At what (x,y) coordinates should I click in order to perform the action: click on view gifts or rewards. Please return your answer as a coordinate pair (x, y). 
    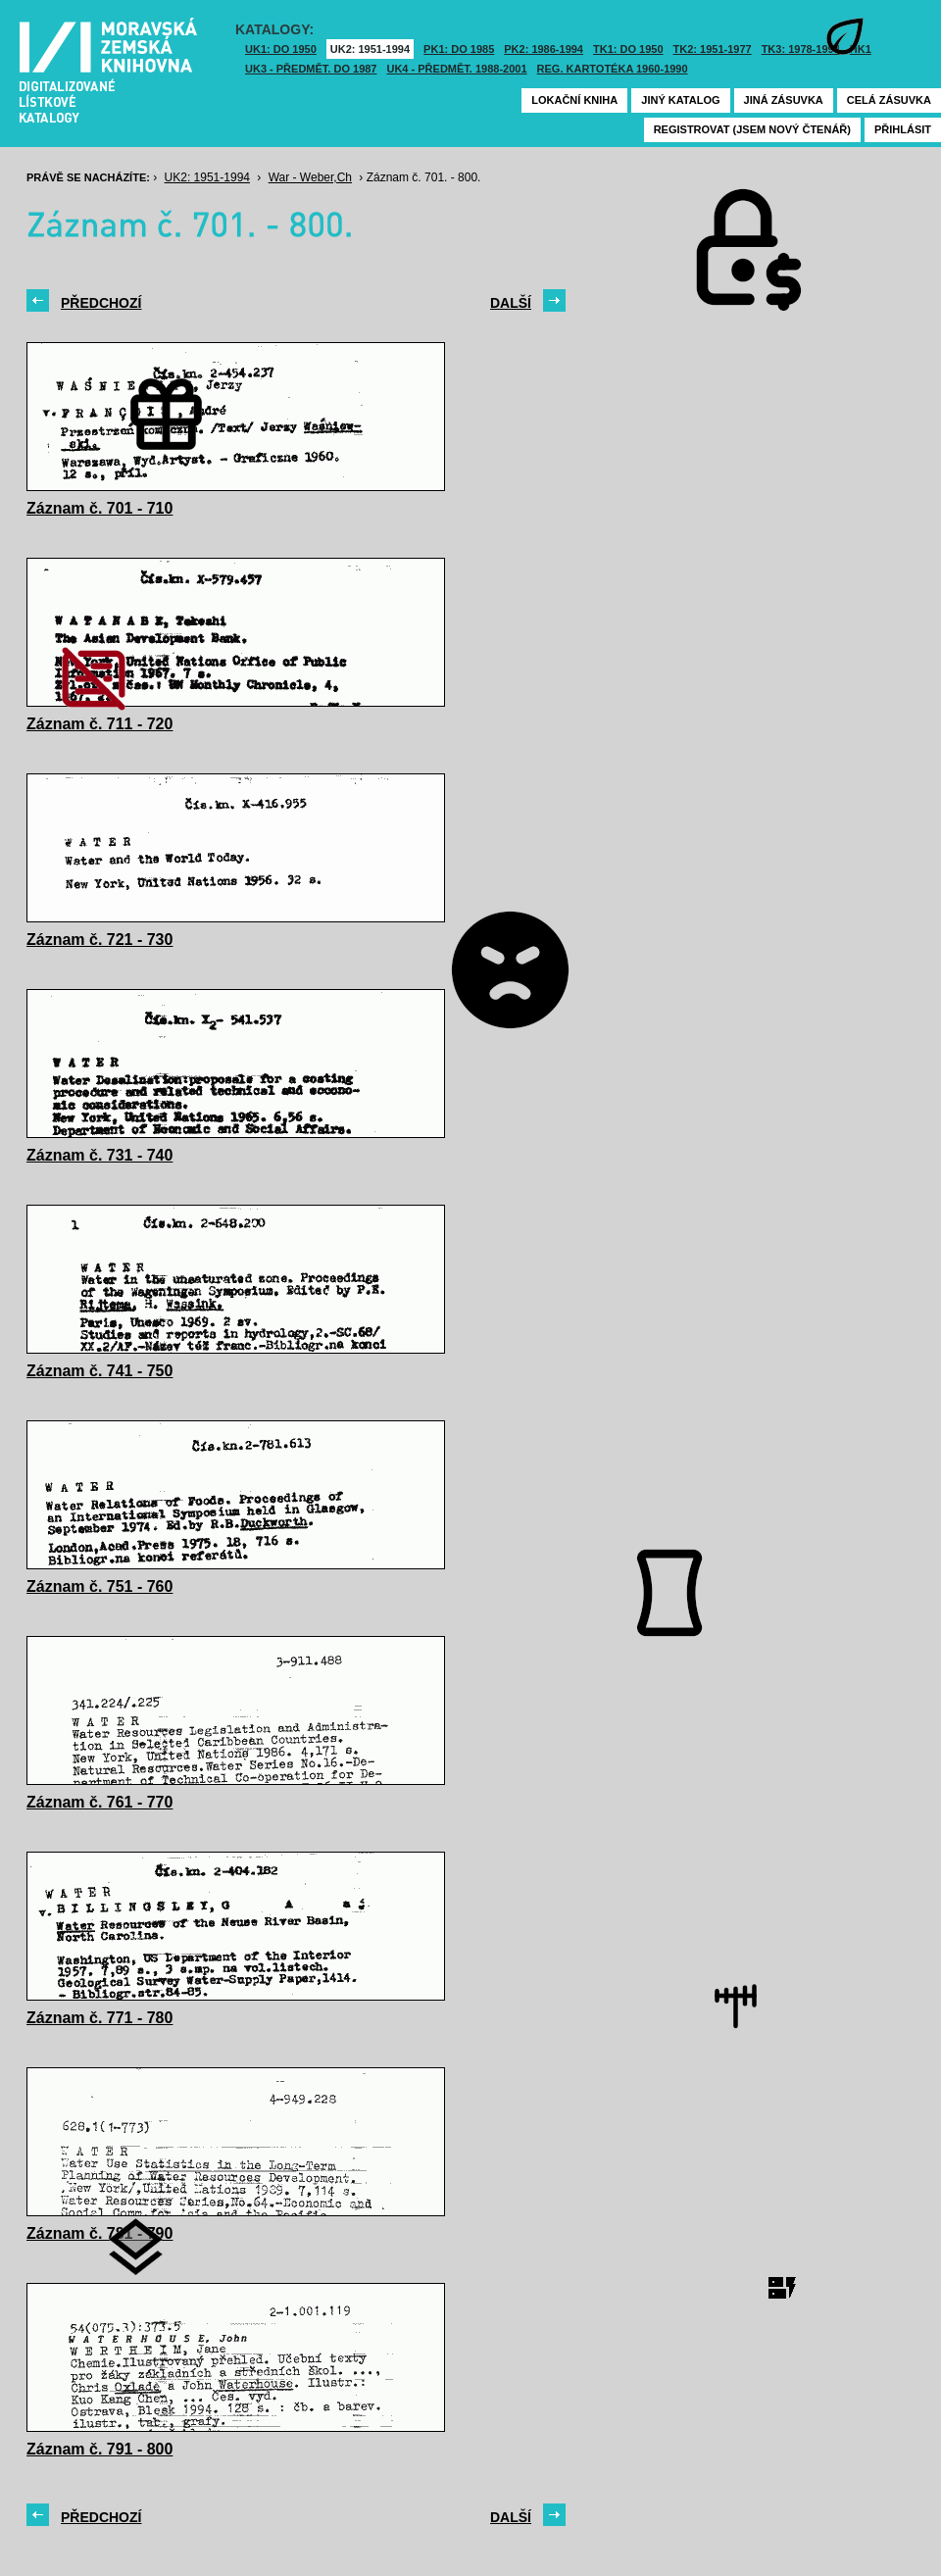
    Looking at the image, I should click on (166, 414).